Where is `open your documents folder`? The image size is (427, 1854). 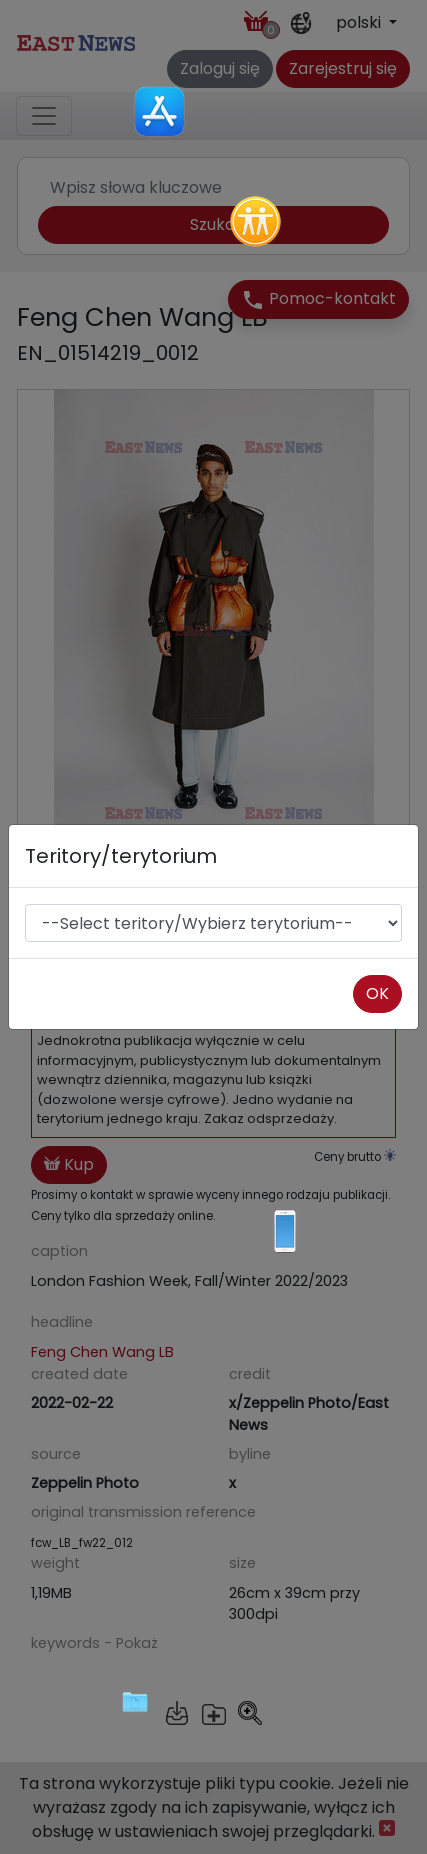 open your documents folder is located at coordinates (135, 1702).